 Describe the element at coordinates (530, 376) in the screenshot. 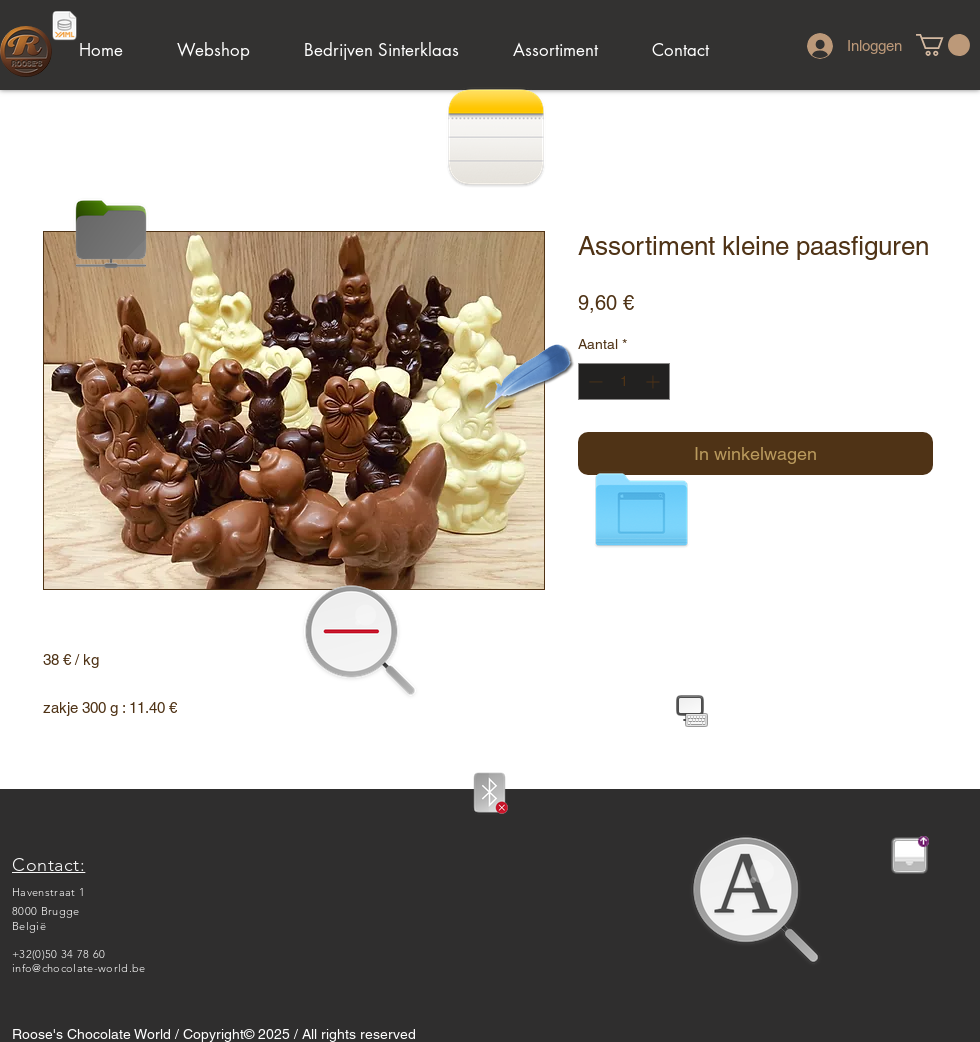

I see `launch the Tk GUI toolkit framework` at that location.